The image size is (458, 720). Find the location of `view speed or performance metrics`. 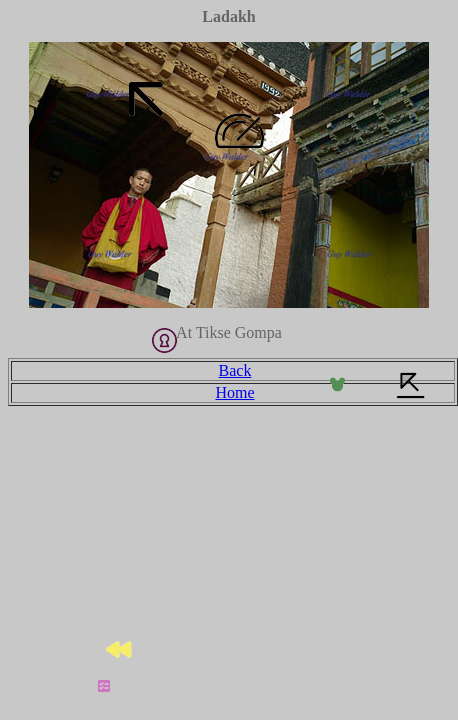

view speed or performance metrics is located at coordinates (239, 132).